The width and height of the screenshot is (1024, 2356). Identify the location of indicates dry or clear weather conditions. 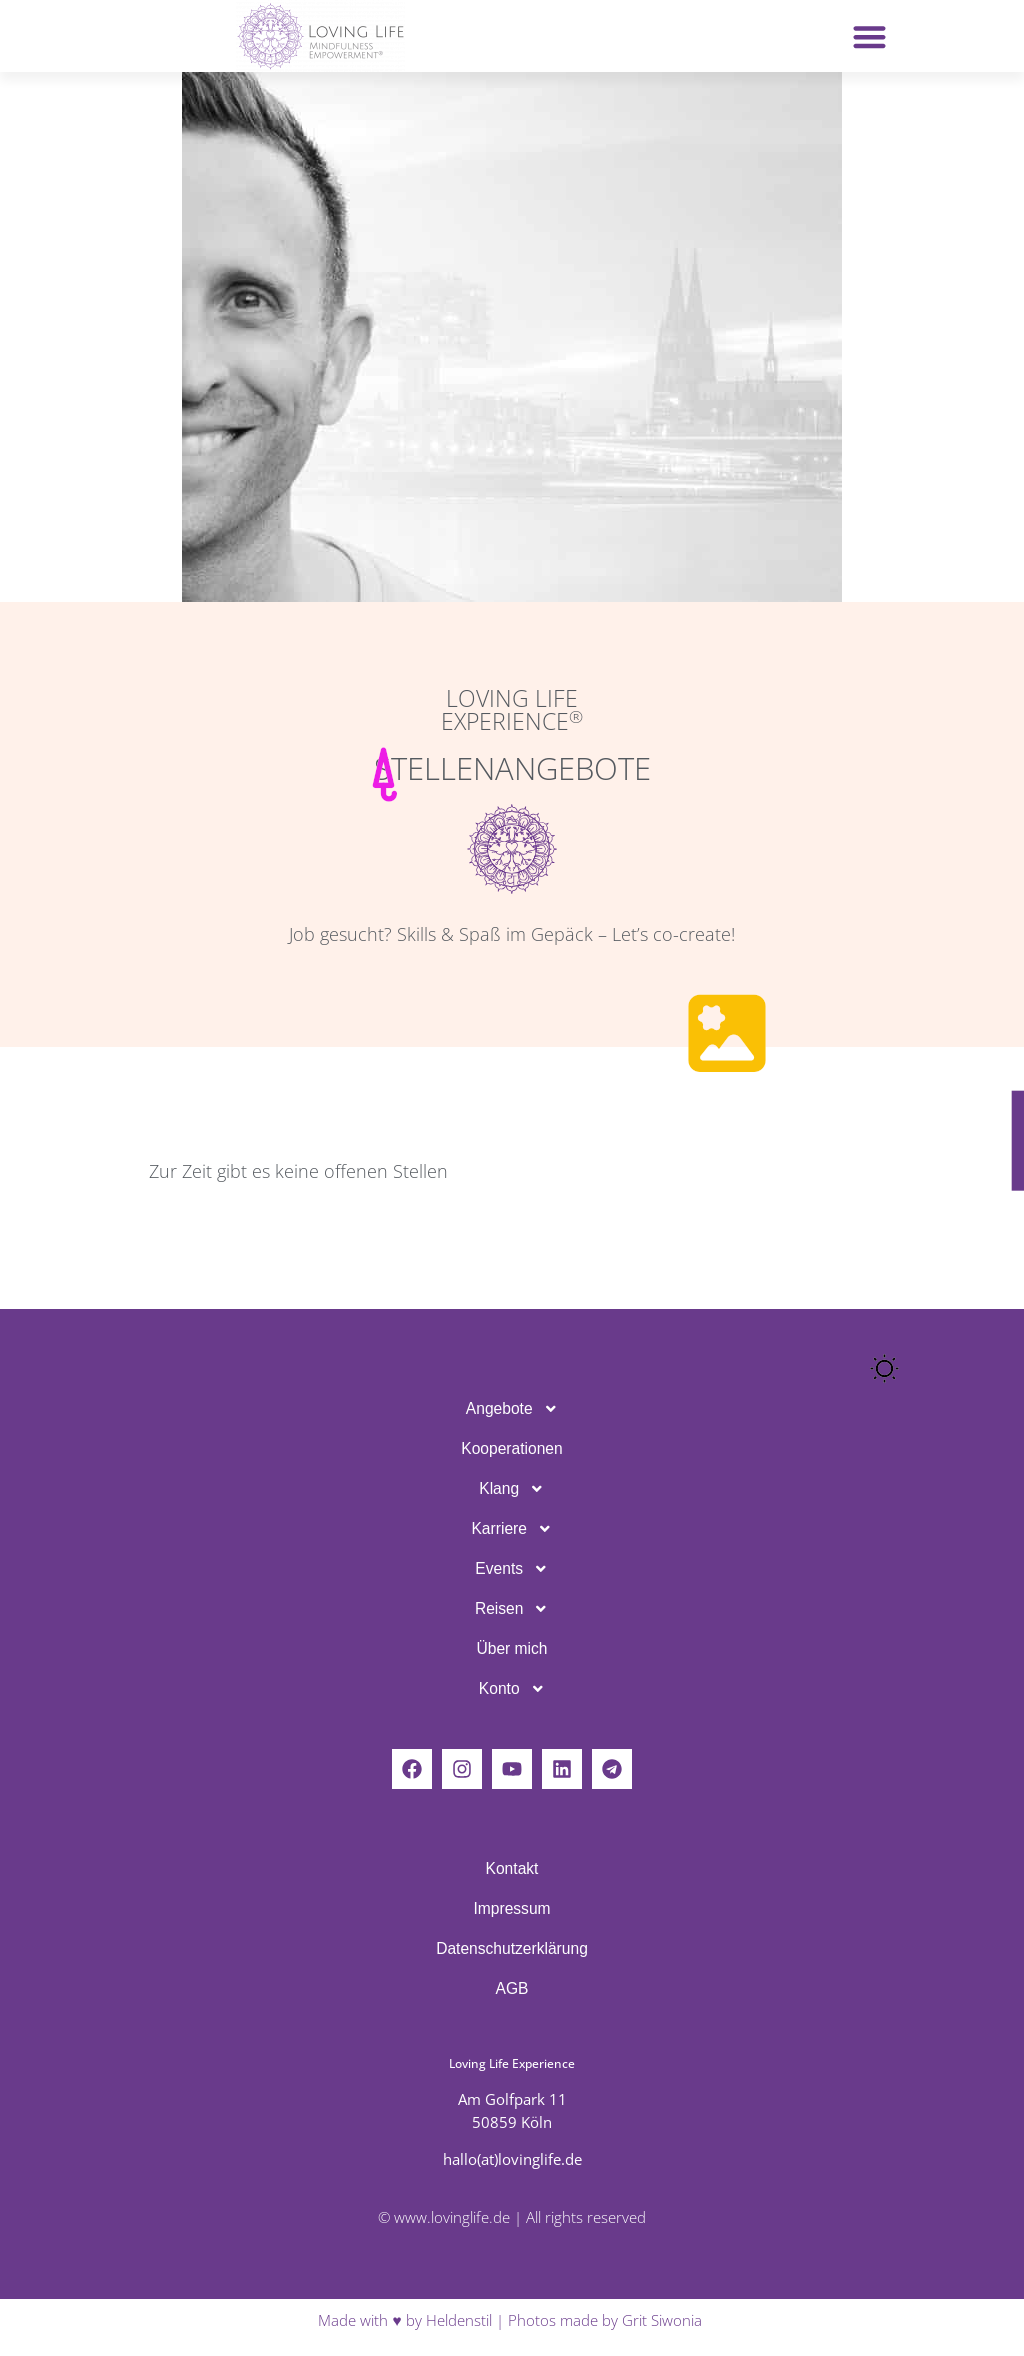
(383, 774).